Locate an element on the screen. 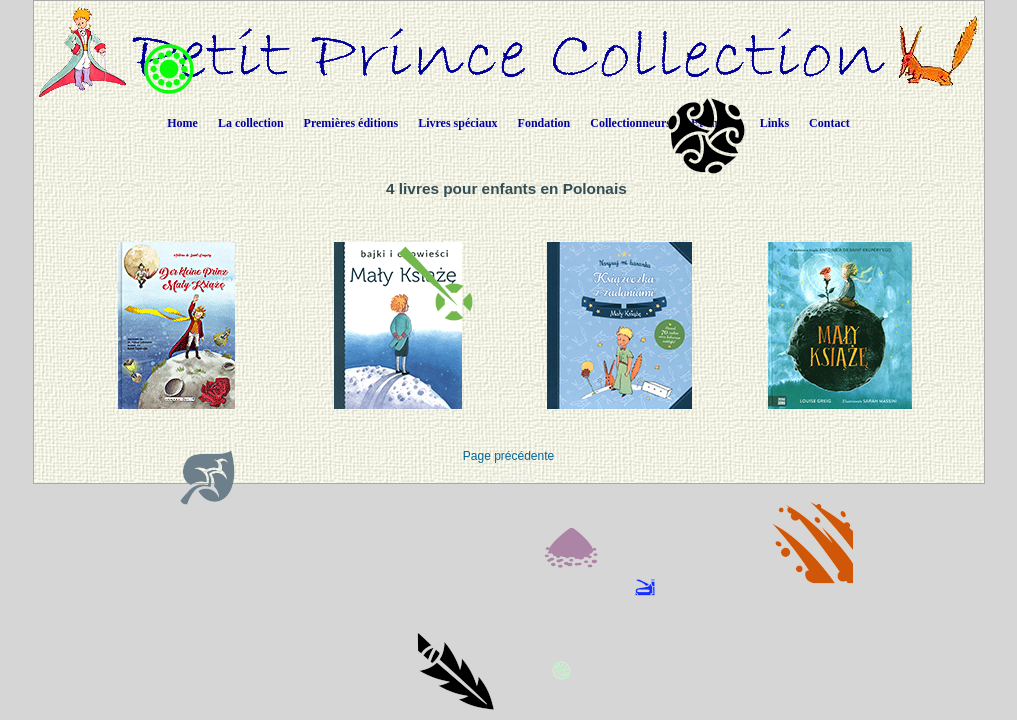 This screenshot has width=1017, height=720. equip a spear weapon in game is located at coordinates (455, 671).